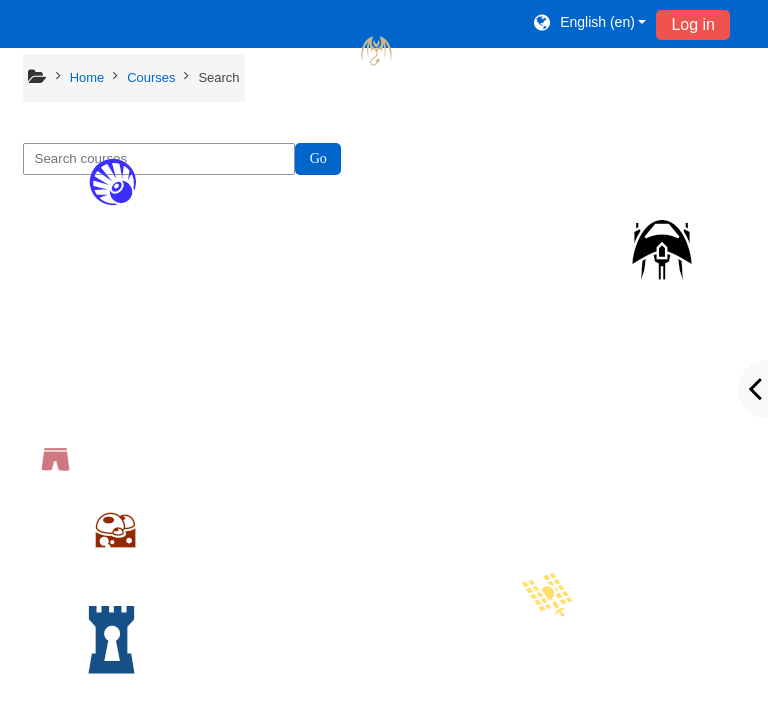 The width and height of the screenshot is (768, 720). I want to click on access satellite or space-related features, so click(547, 596).